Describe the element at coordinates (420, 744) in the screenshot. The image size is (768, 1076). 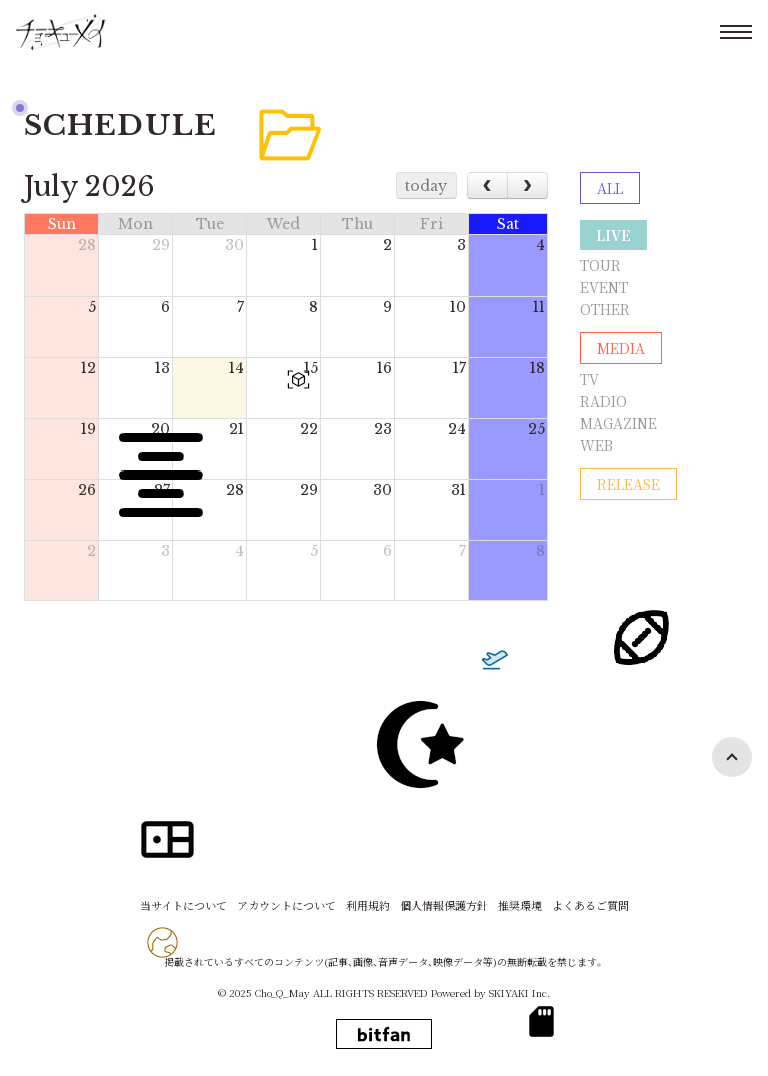
I see `indicates islamic religious content or settings` at that location.